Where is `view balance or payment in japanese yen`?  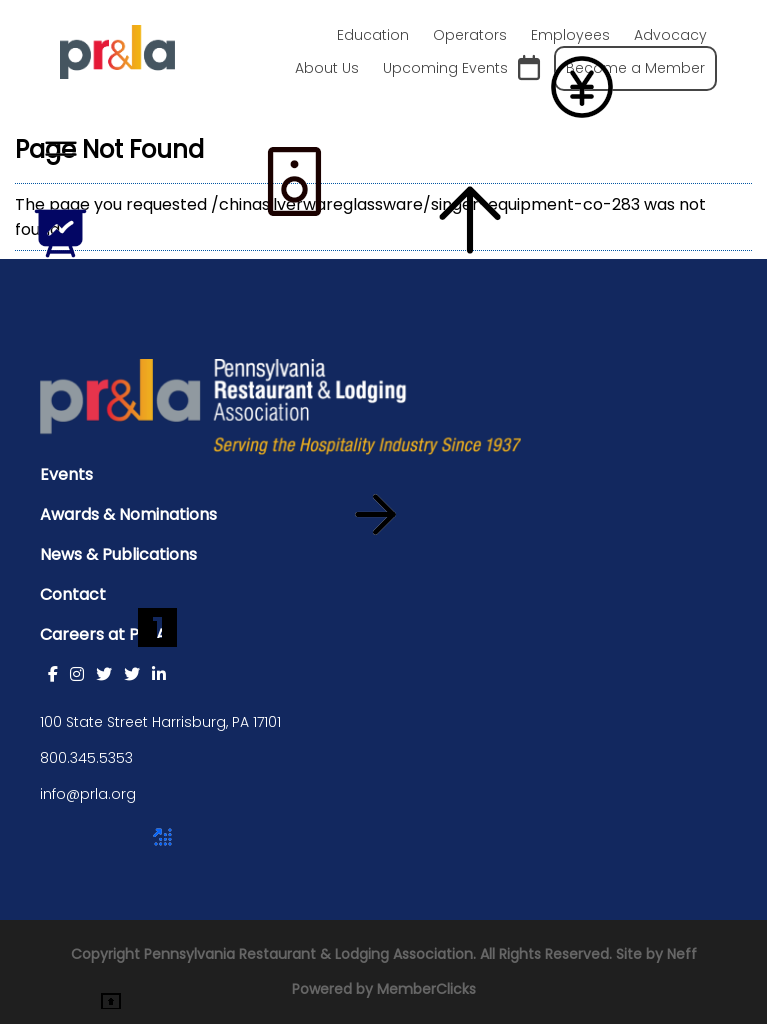 view balance or payment in japanese yen is located at coordinates (582, 87).